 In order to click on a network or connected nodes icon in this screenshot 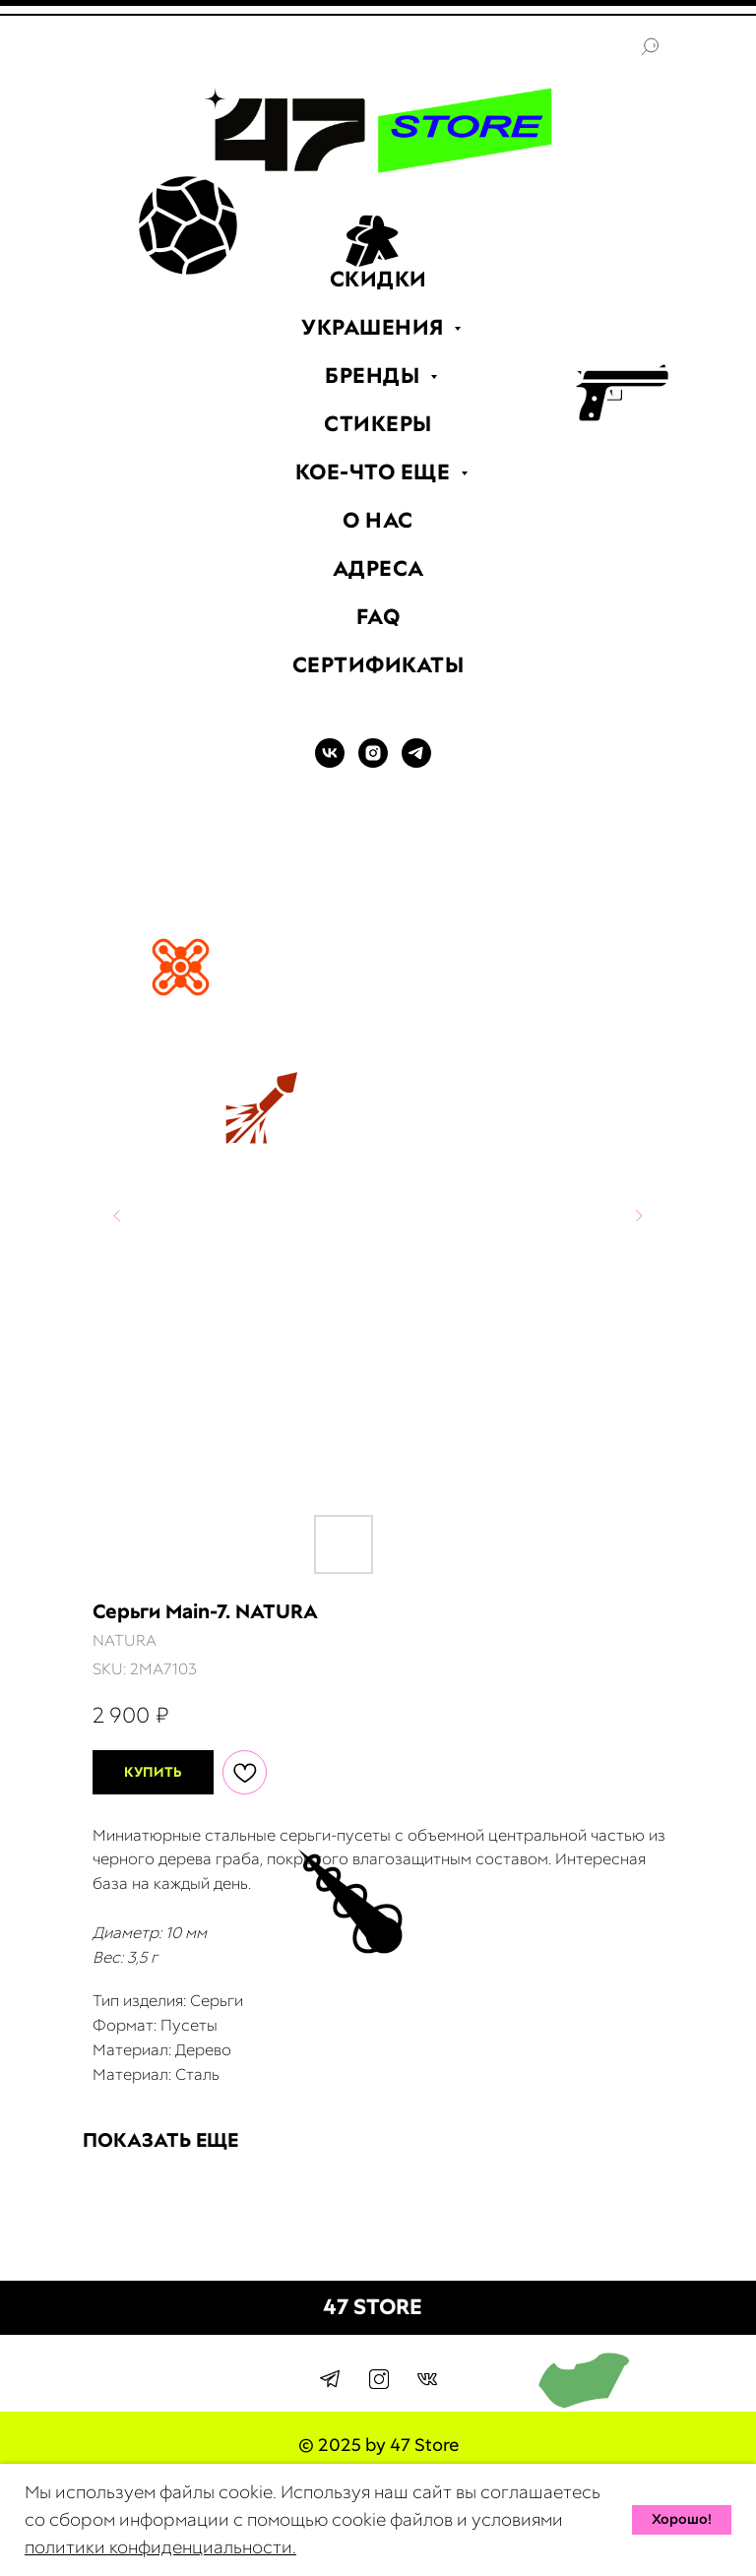, I will do `click(180, 967)`.